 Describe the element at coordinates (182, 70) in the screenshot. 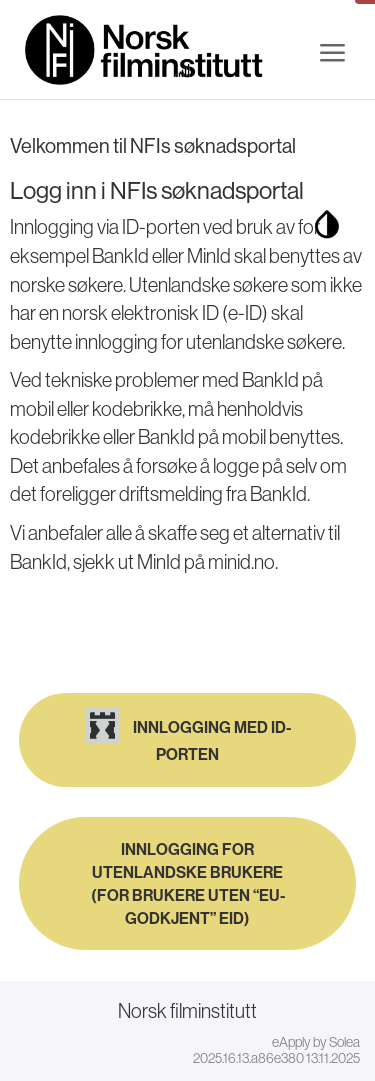

I see `indicates full signal strength` at that location.